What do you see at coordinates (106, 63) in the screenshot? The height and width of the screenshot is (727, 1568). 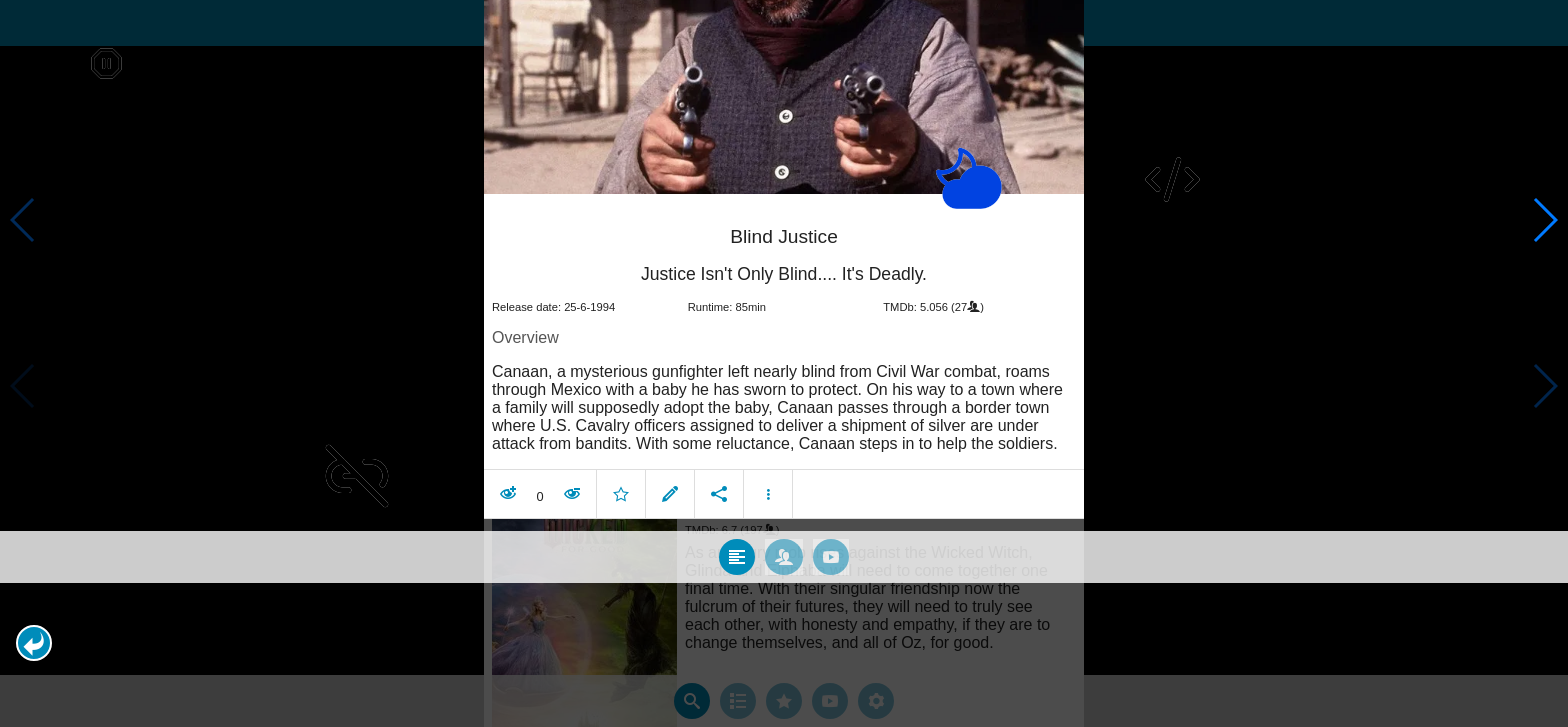 I see `pause or halt a process` at bounding box center [106, 63].